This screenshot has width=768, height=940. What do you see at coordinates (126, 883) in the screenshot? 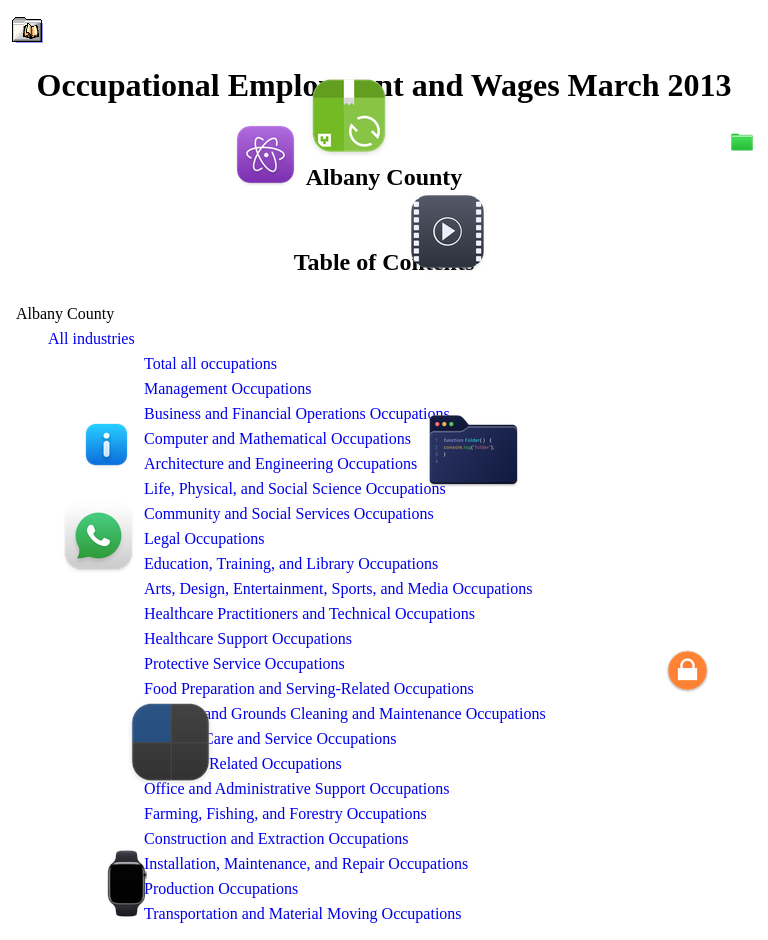
I see `apple watch series 8 device icon` at bounding box center [126, 883].